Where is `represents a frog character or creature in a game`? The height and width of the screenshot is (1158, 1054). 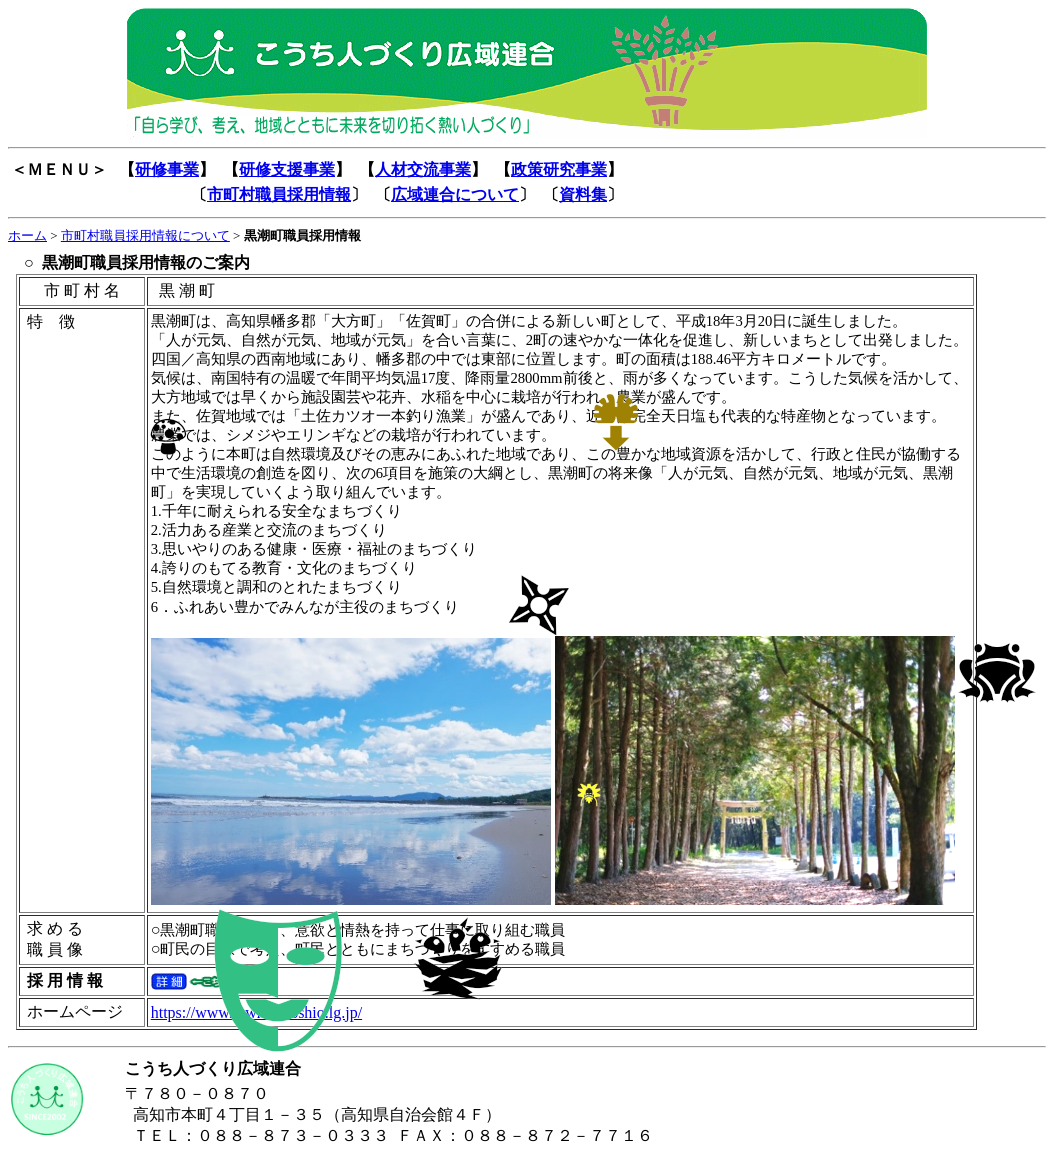
represents a frog character or creature in a game is located at coordinates (997, 671).